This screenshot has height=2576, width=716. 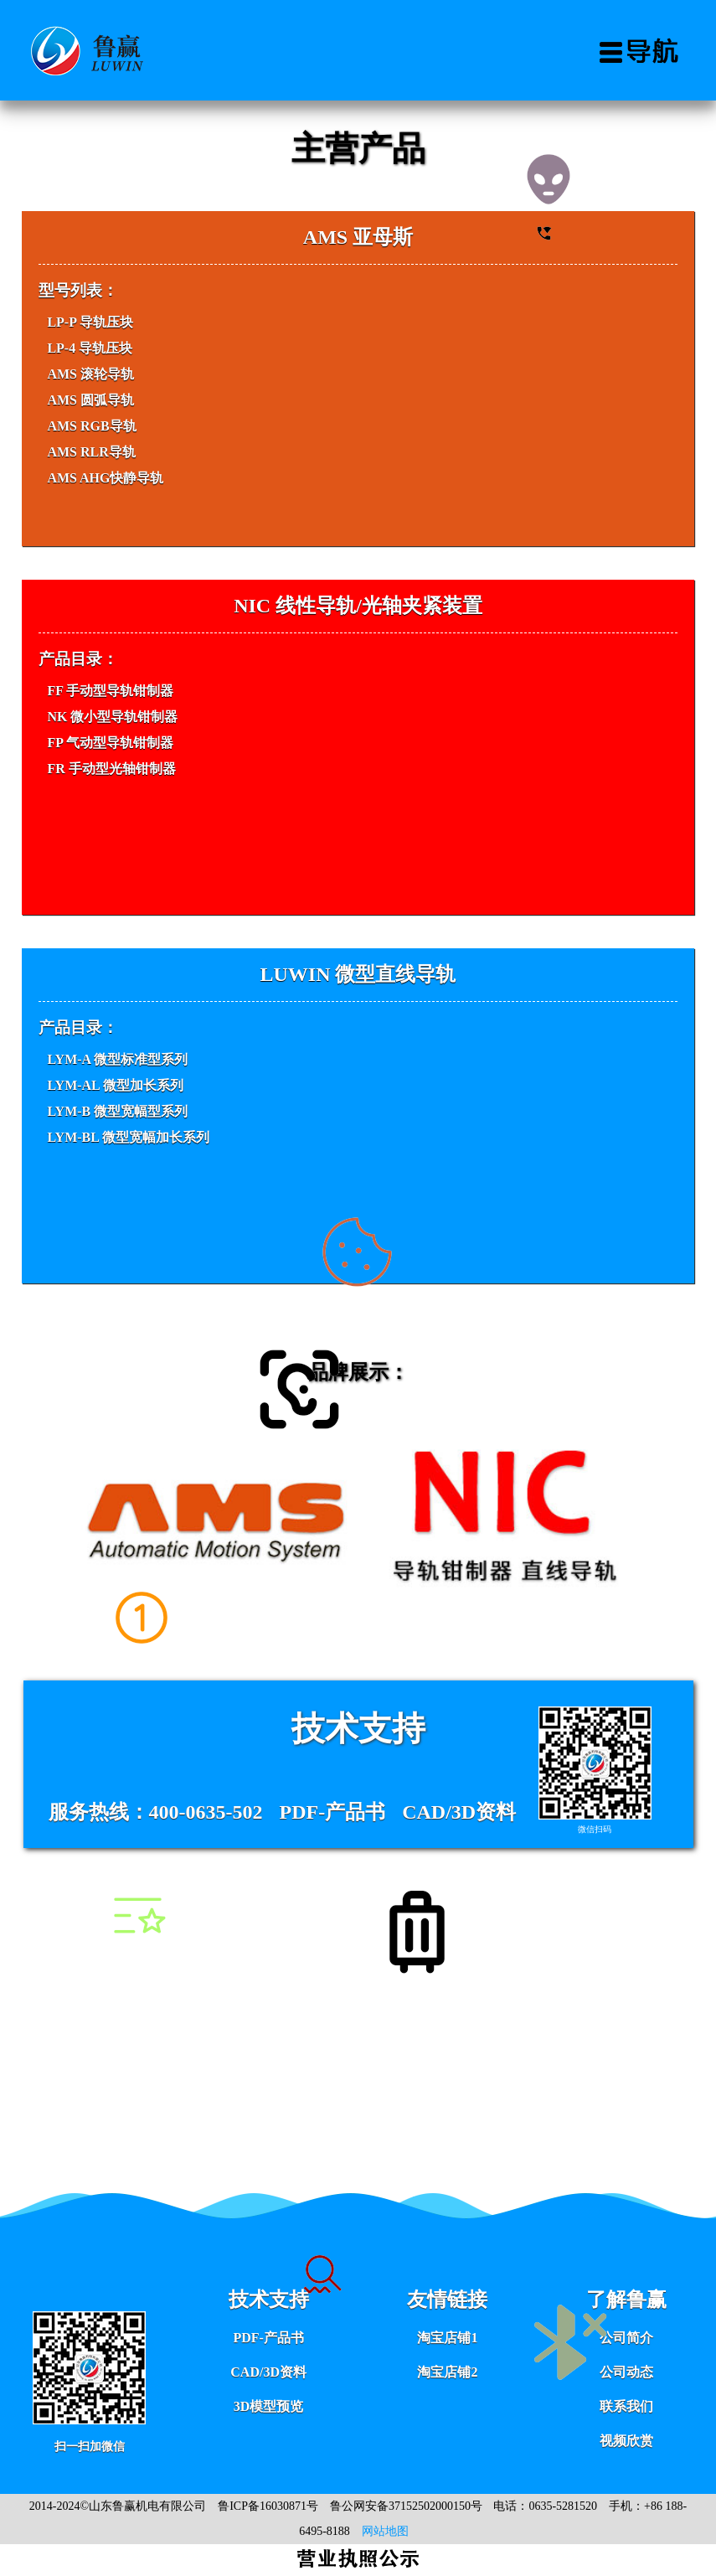 What do you see at coordinates (417, 1933) in the screenshot?
I see `access travel or trip planning features` at bounding box center [417, 1933].